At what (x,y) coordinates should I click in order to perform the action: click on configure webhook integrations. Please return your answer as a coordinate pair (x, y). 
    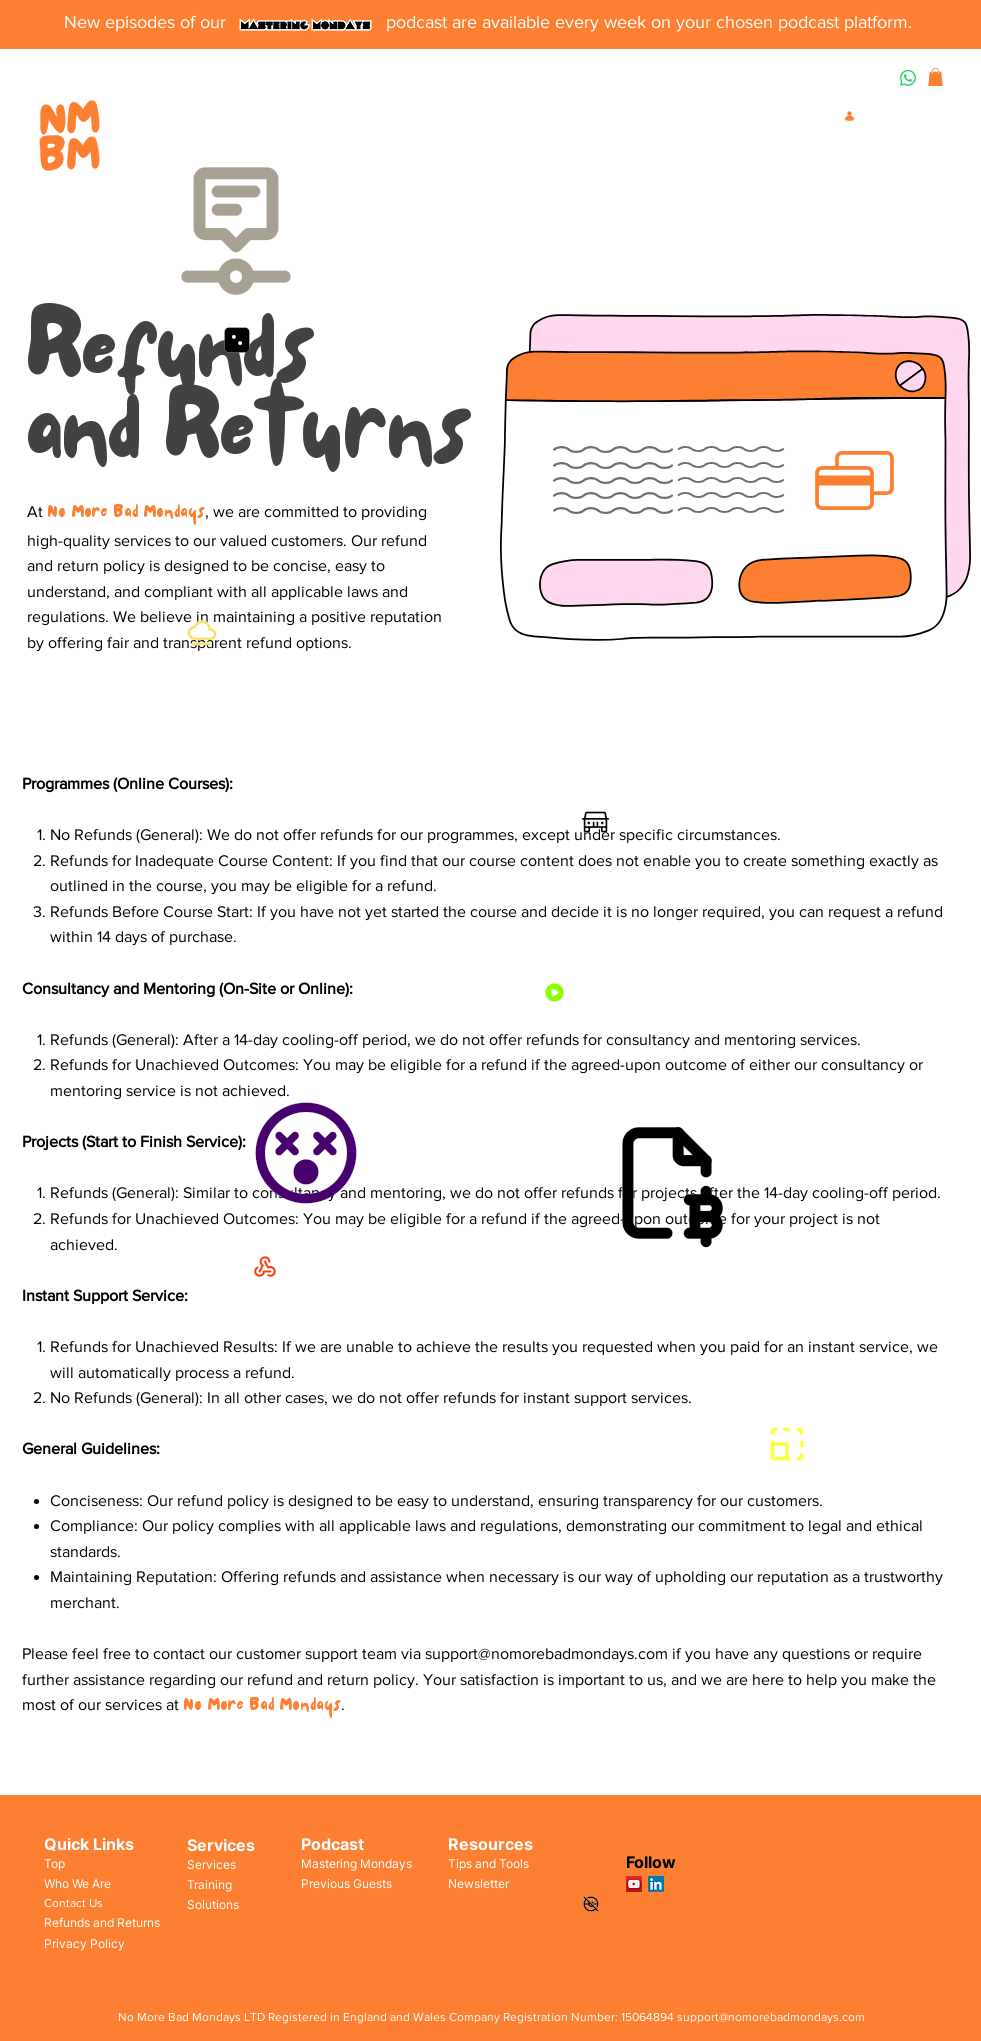
    Looking at the image, I should click on (265, 1266).